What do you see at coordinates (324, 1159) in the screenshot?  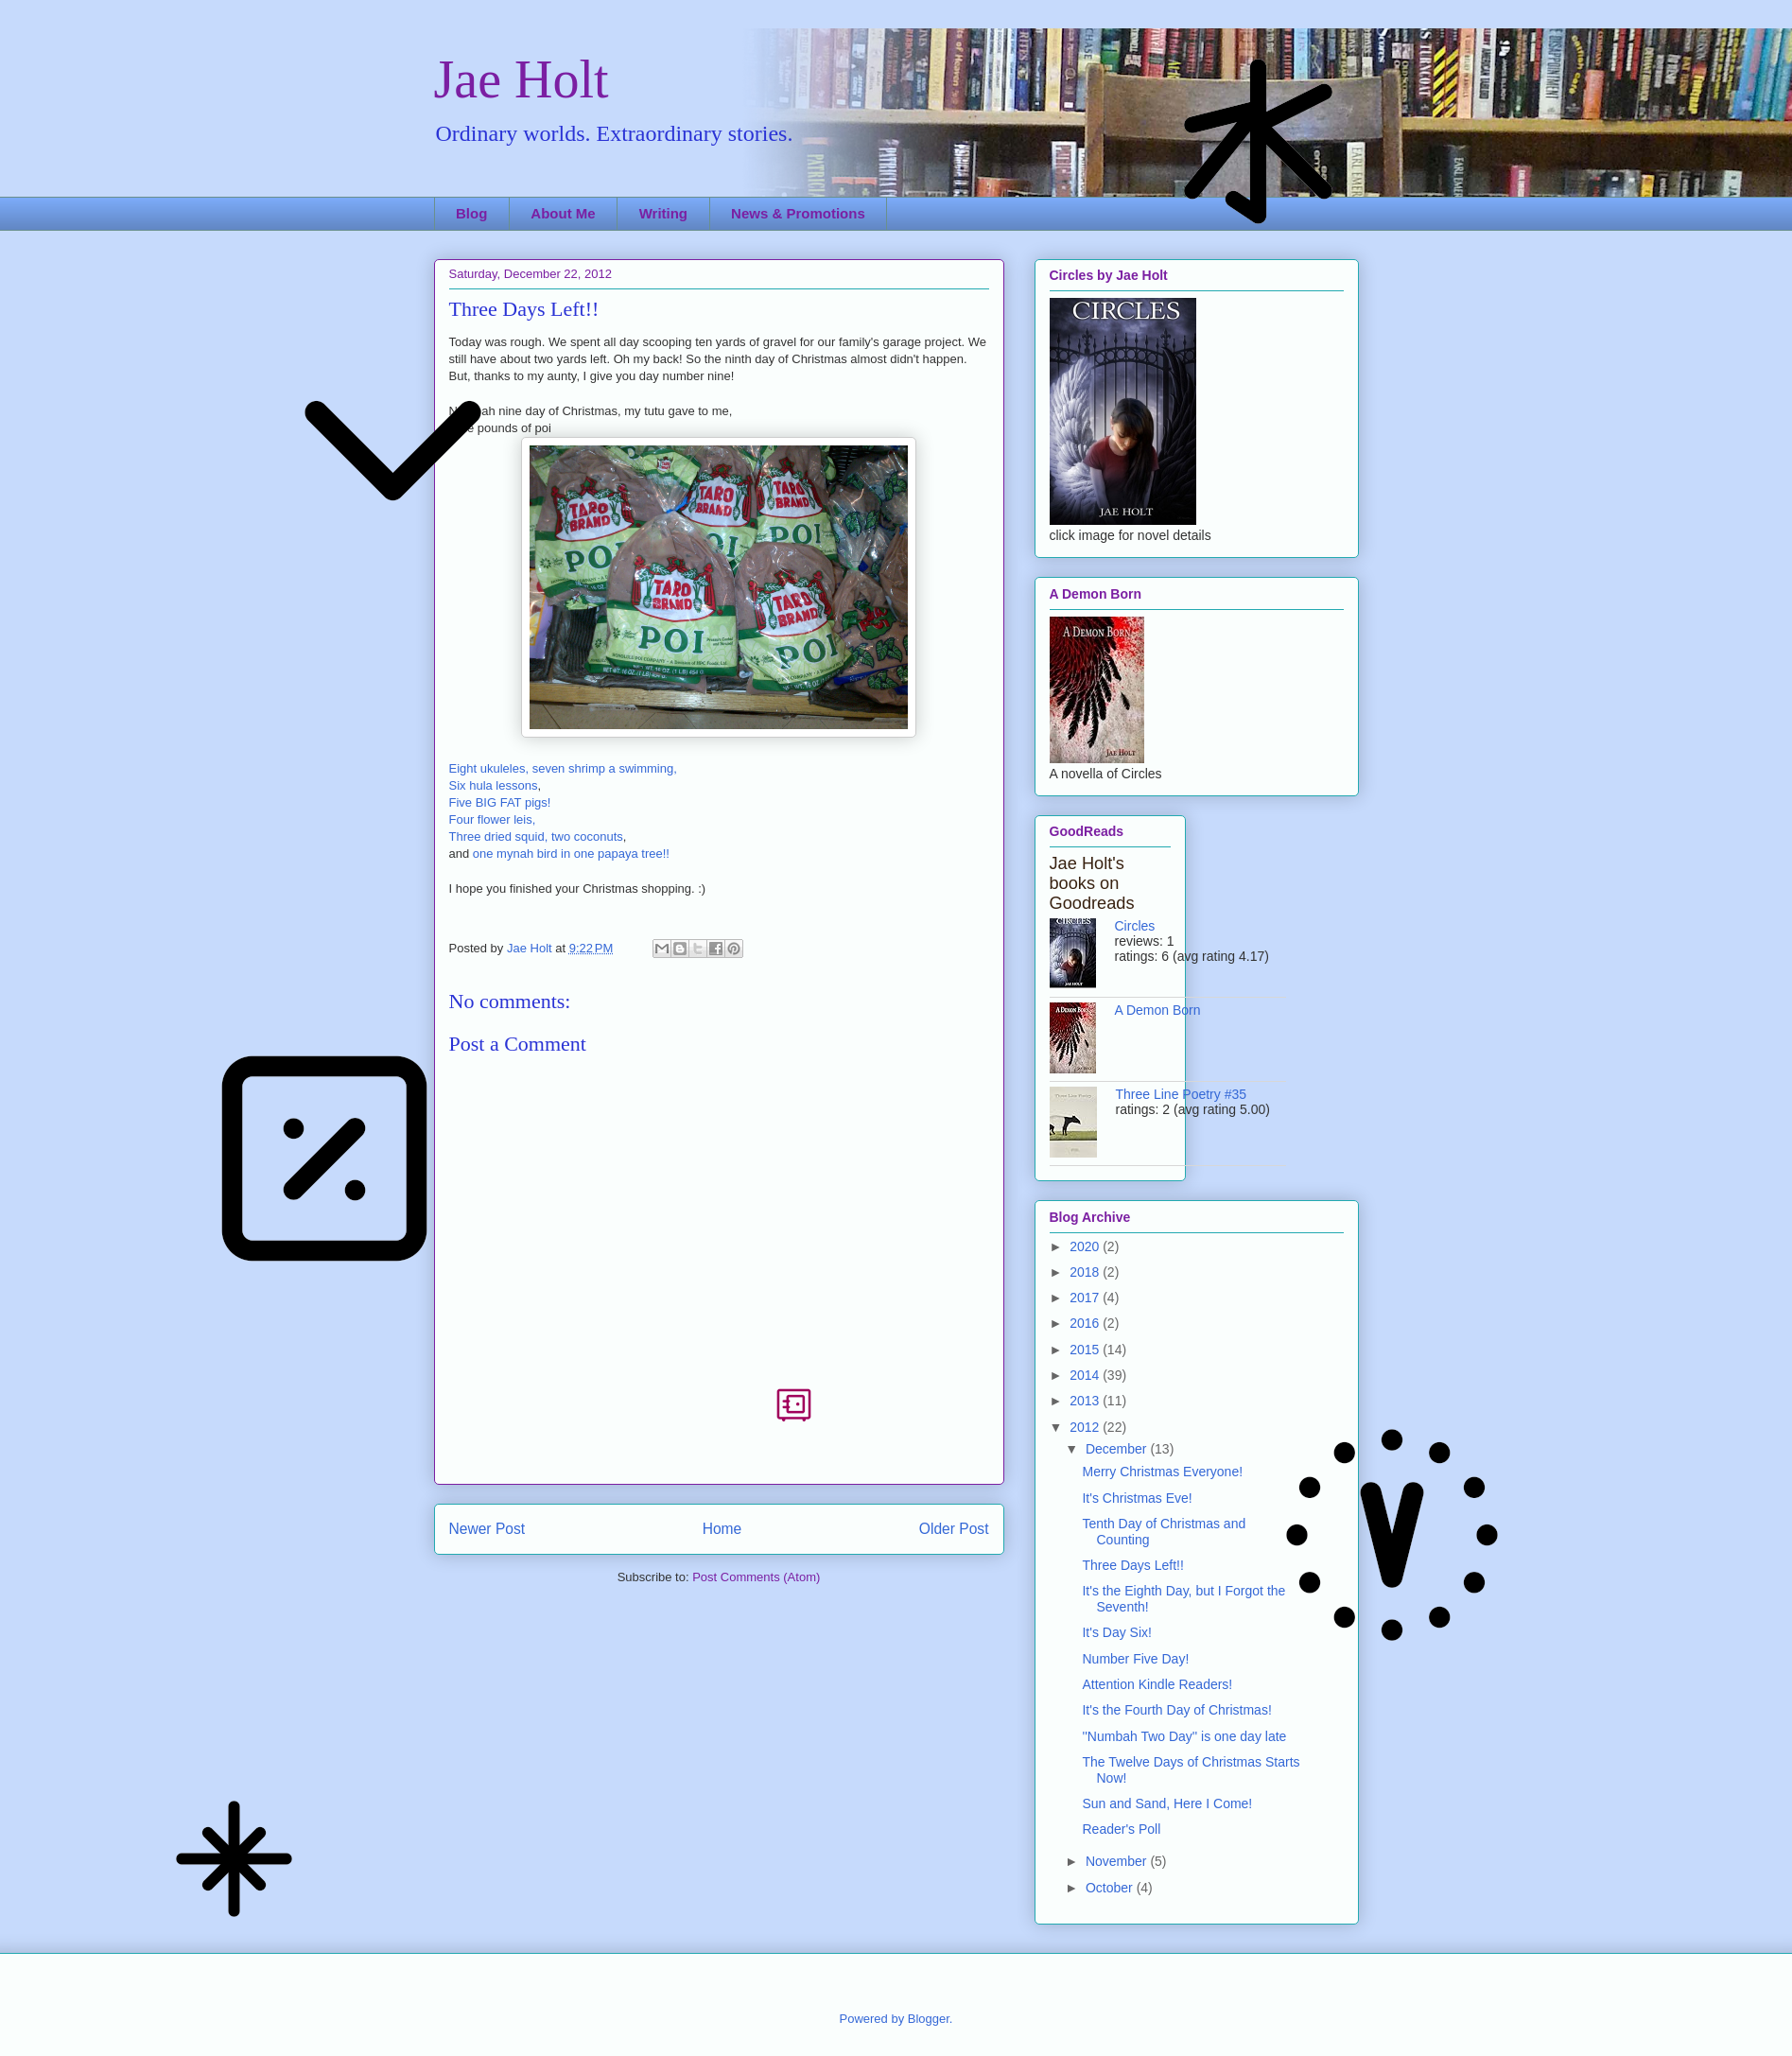 I see `view discount or percentage-based pricing` at bounding box center [324, 1159].